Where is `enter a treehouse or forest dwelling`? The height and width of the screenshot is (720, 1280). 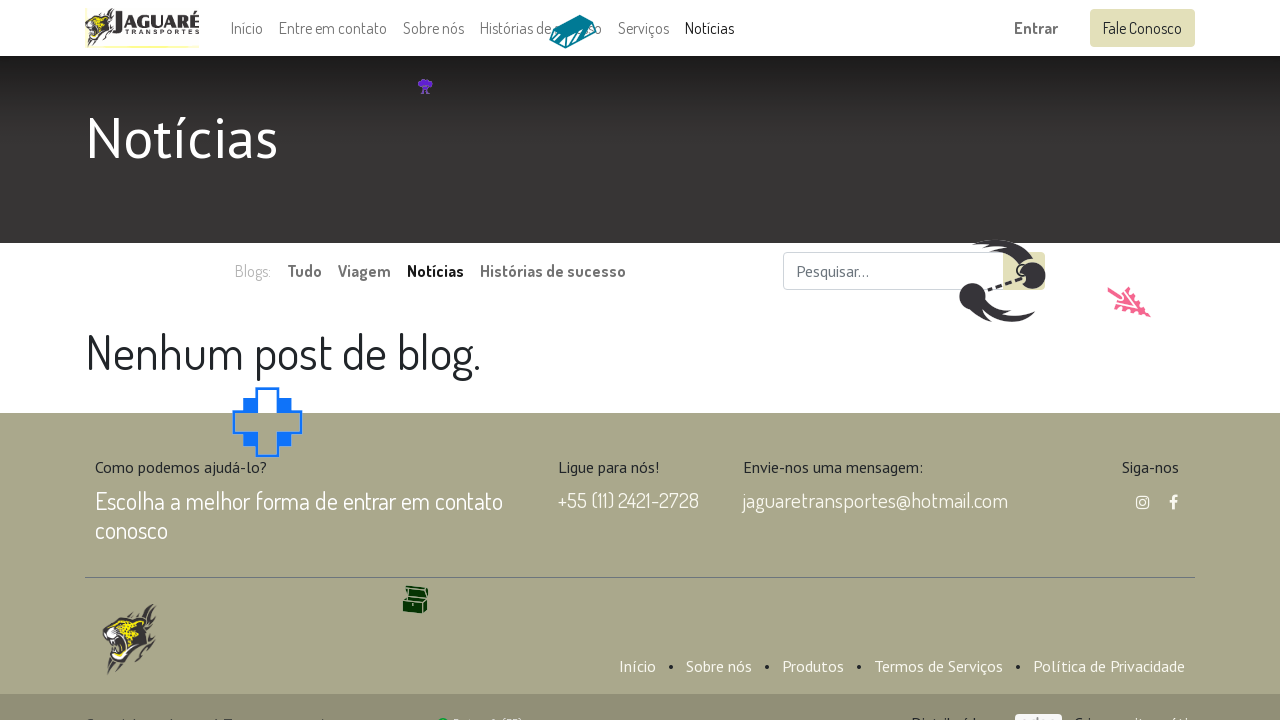
enter a treehouse or forest dwelling is located at coordinates (425, 86).